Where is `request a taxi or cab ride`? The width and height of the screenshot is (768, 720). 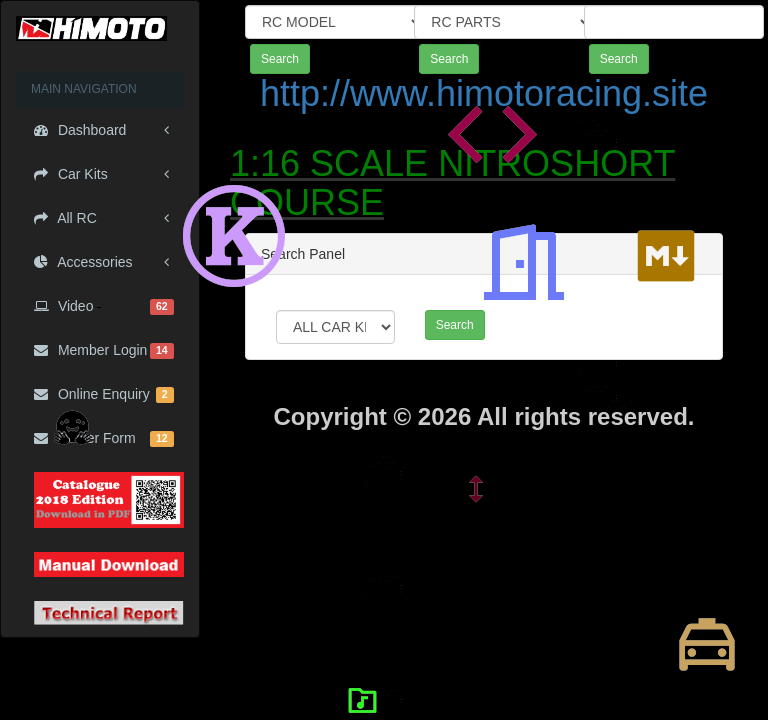
request a taxi or cab ride is located at coordinates (707, 643).